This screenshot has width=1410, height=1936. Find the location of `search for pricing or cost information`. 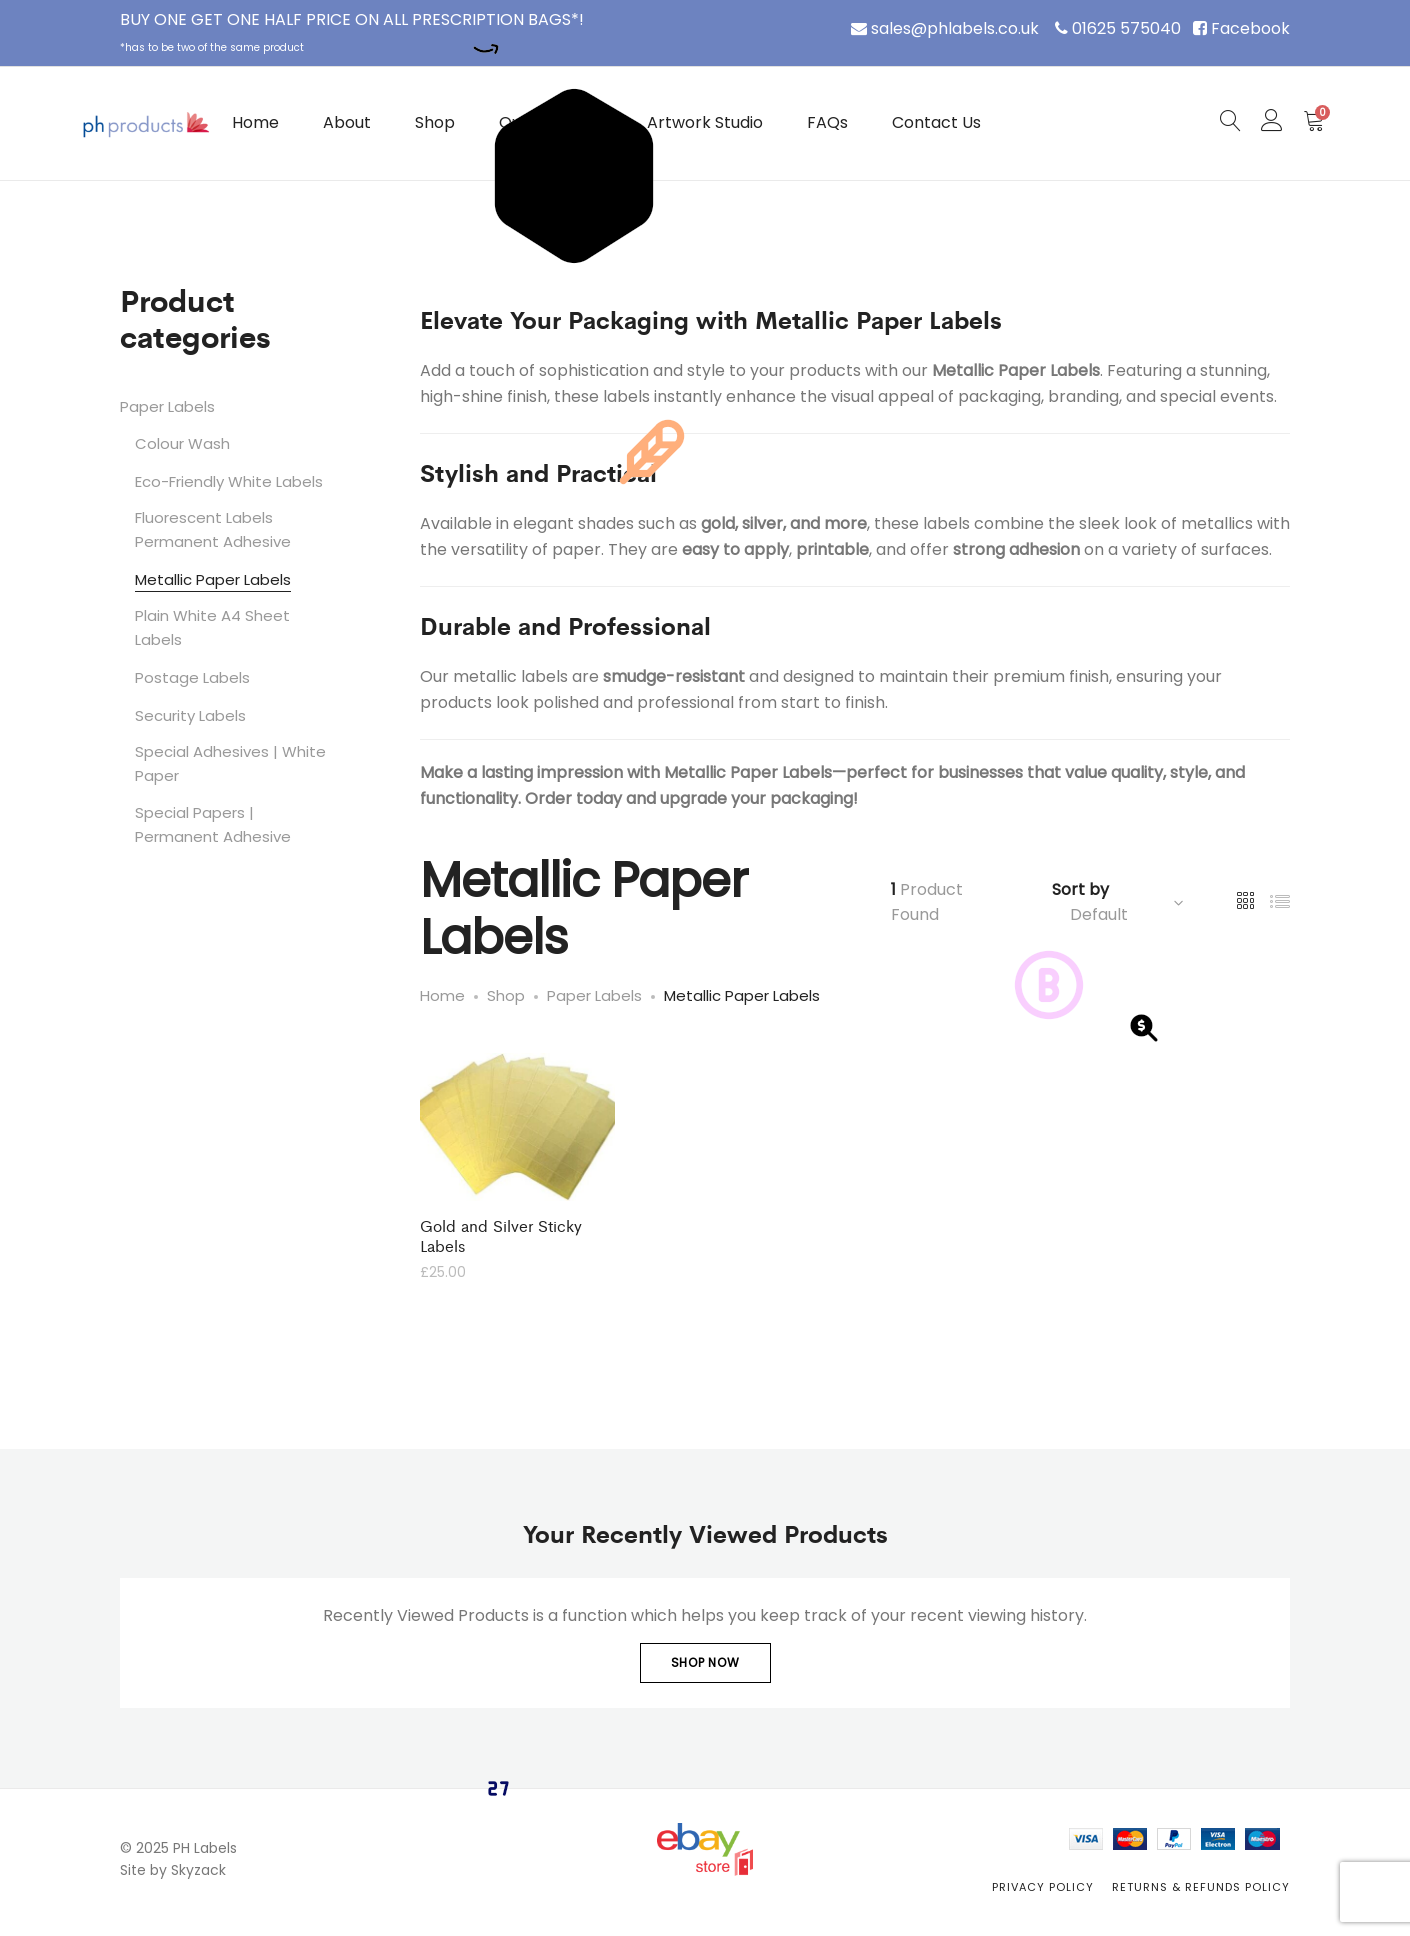

search for pricing or cost information is located at coordinates (1144, 1028).